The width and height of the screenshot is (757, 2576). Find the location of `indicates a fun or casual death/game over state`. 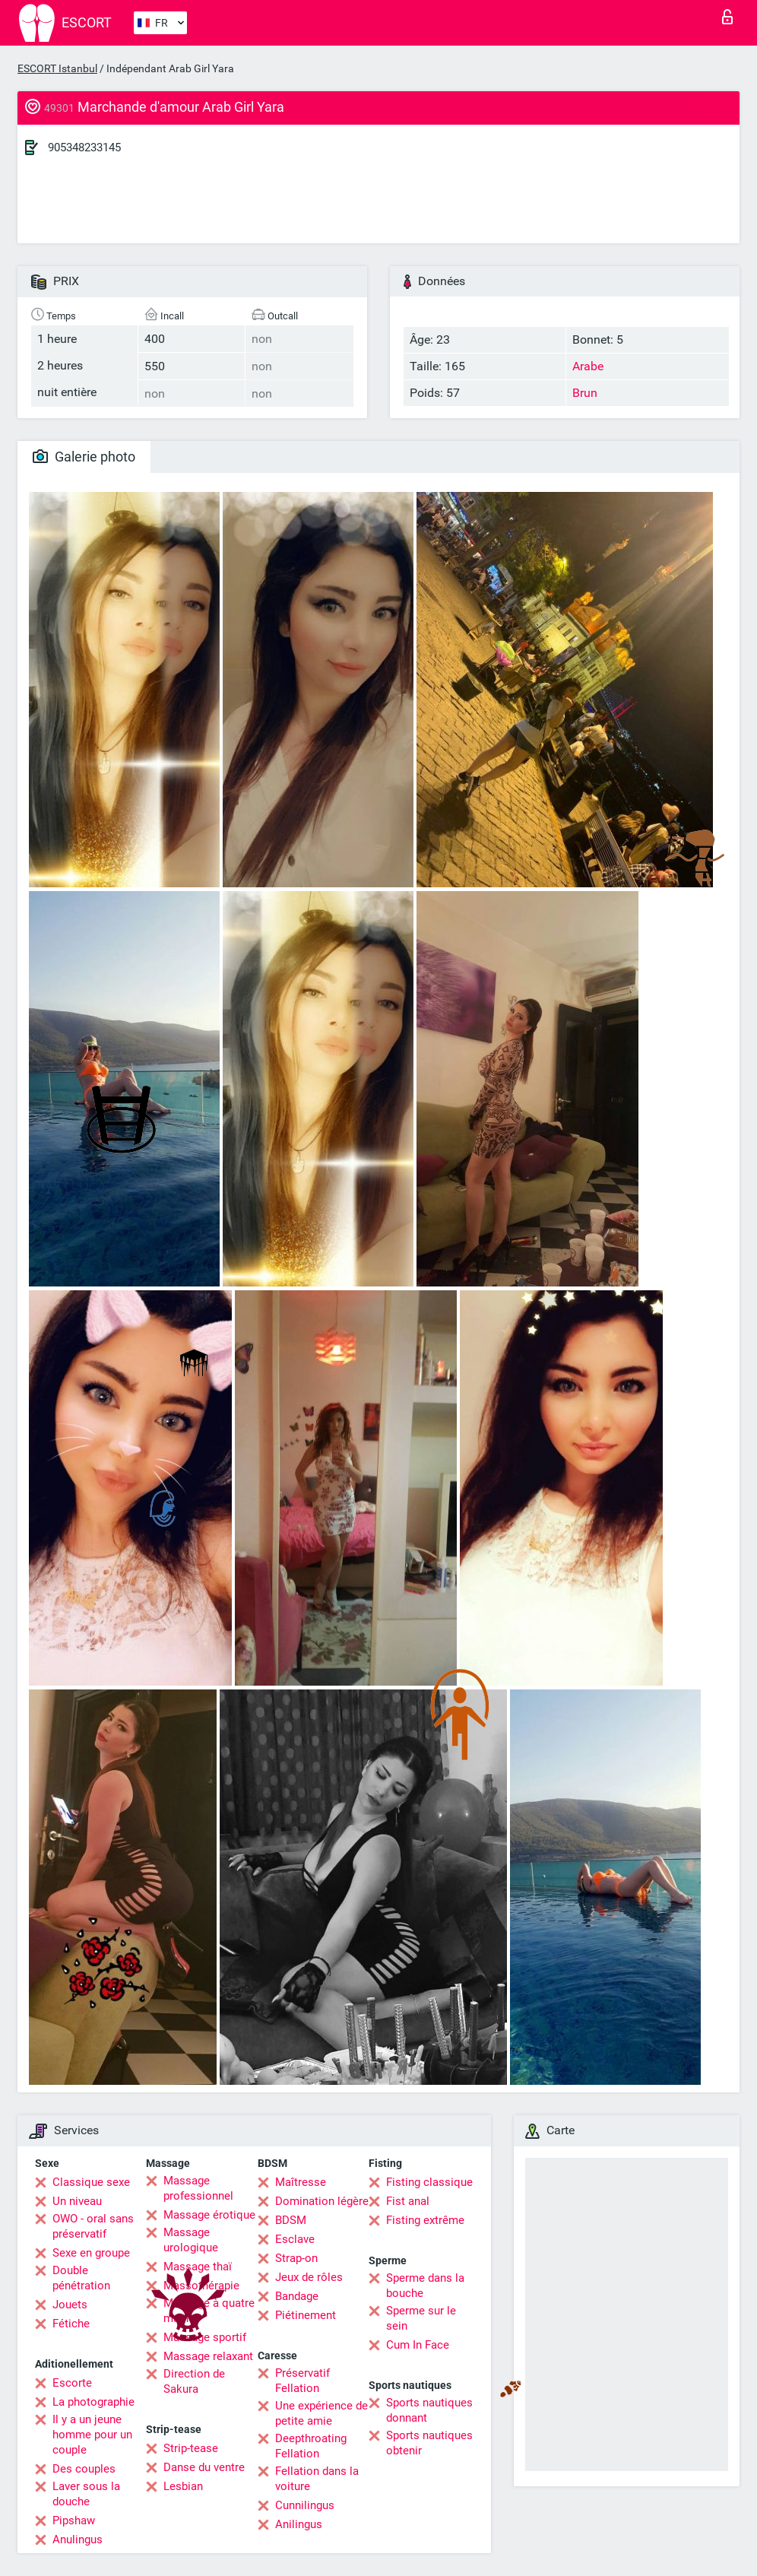

indicates a fun or casual death/game over state is located at coordinates (188, 2304).